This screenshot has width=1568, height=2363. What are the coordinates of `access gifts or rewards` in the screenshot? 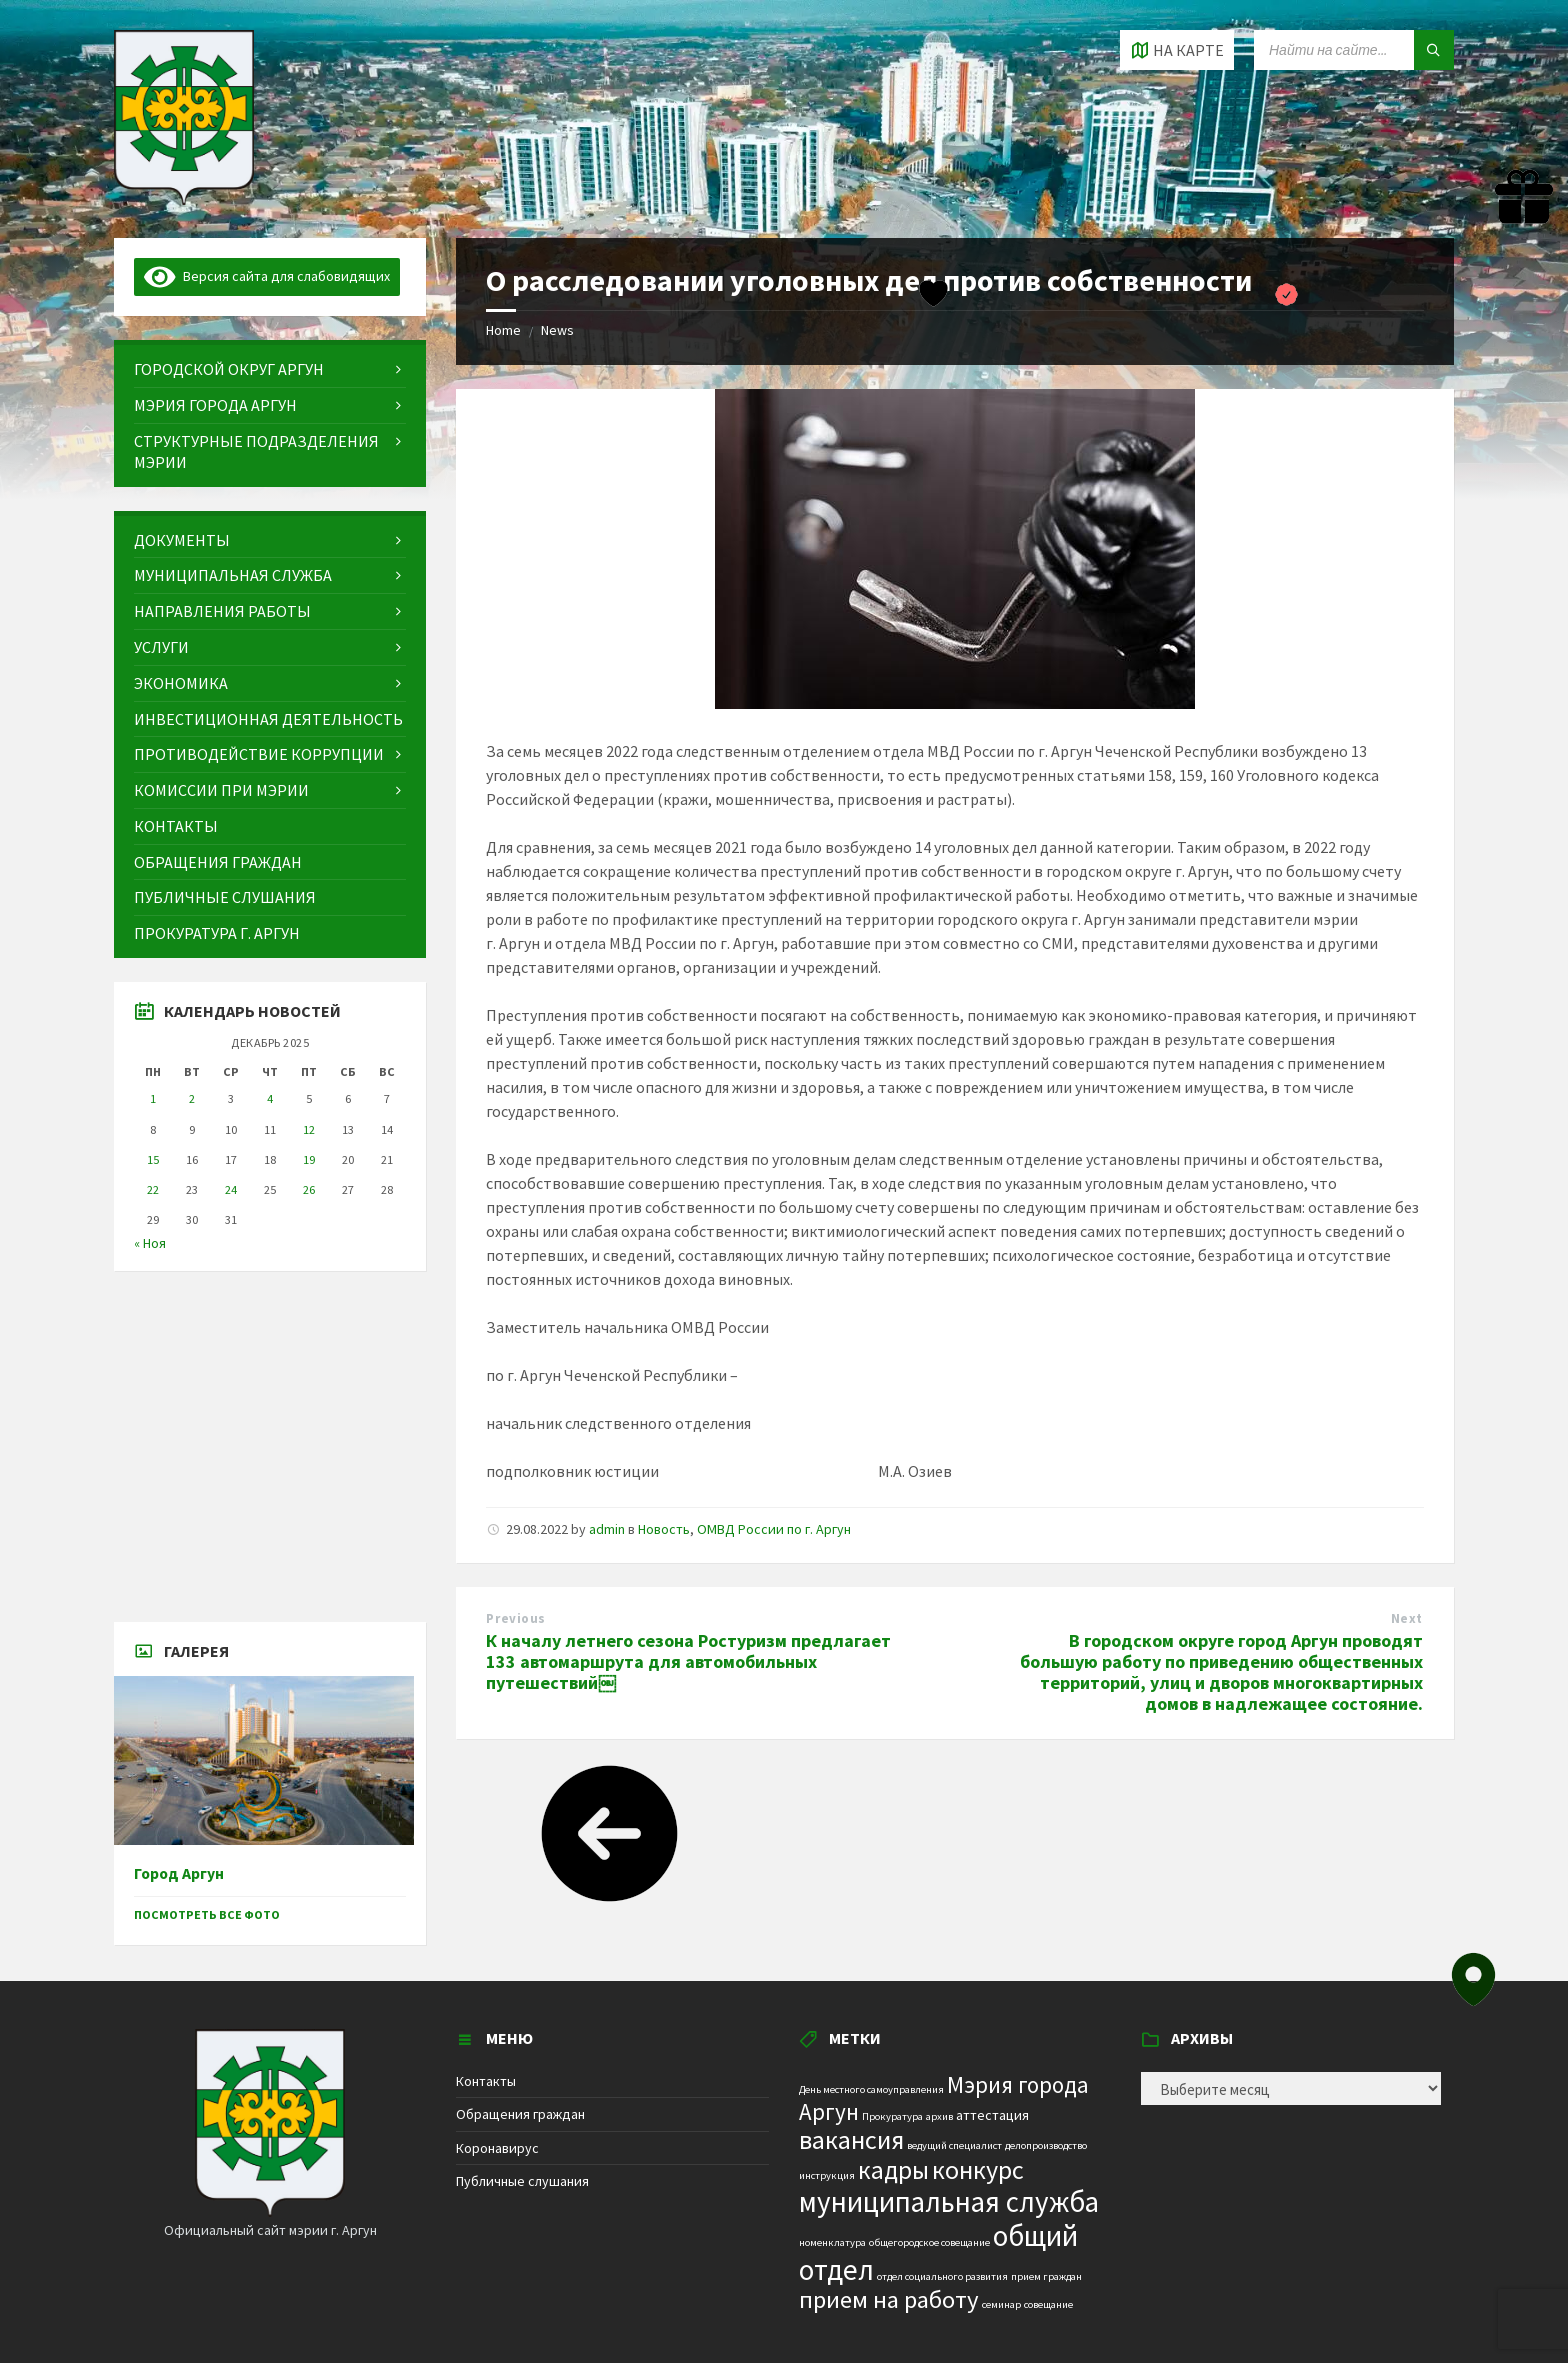 It's located at (1524, 197).